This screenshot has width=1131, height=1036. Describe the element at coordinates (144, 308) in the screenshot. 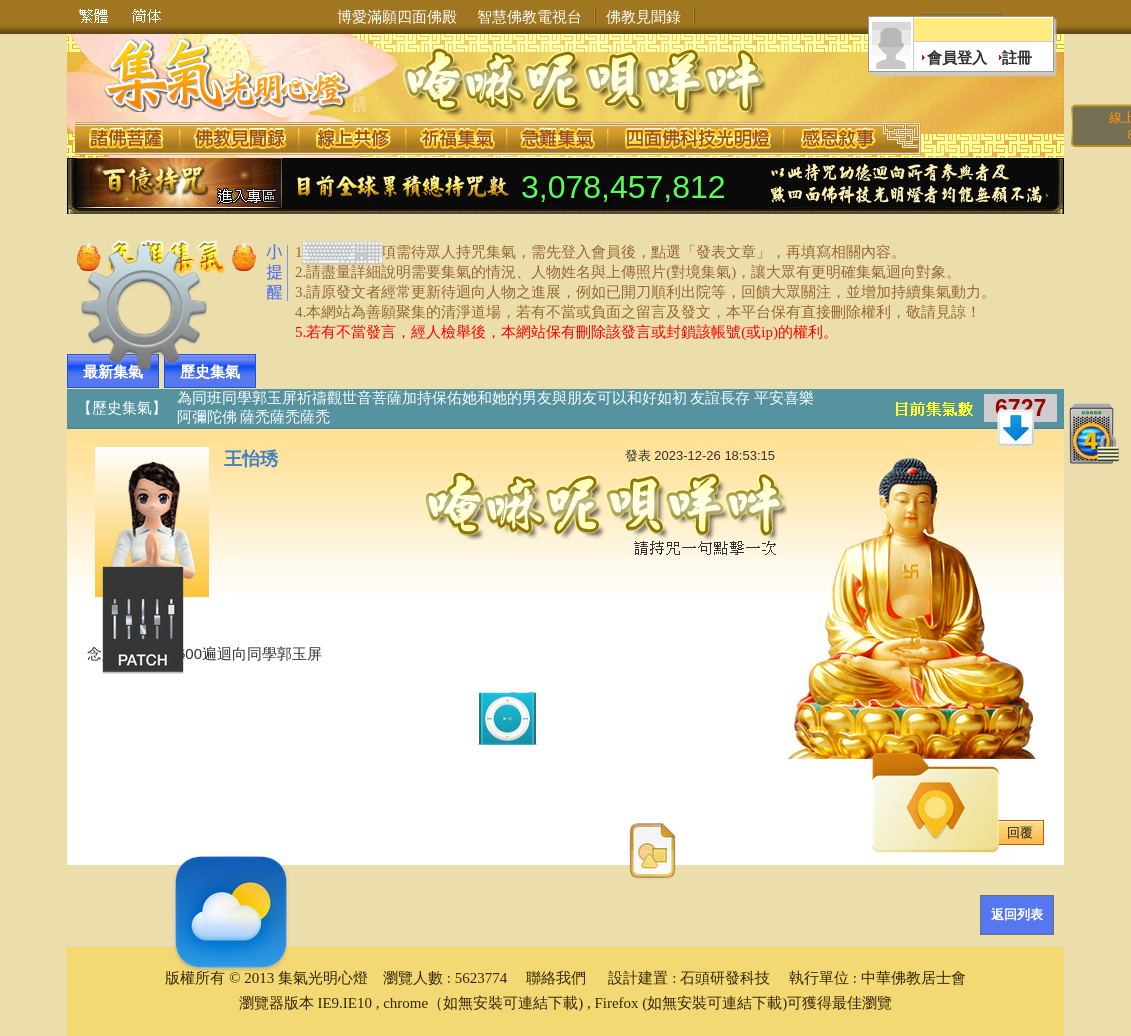

I see `access advanced settings` at that location.